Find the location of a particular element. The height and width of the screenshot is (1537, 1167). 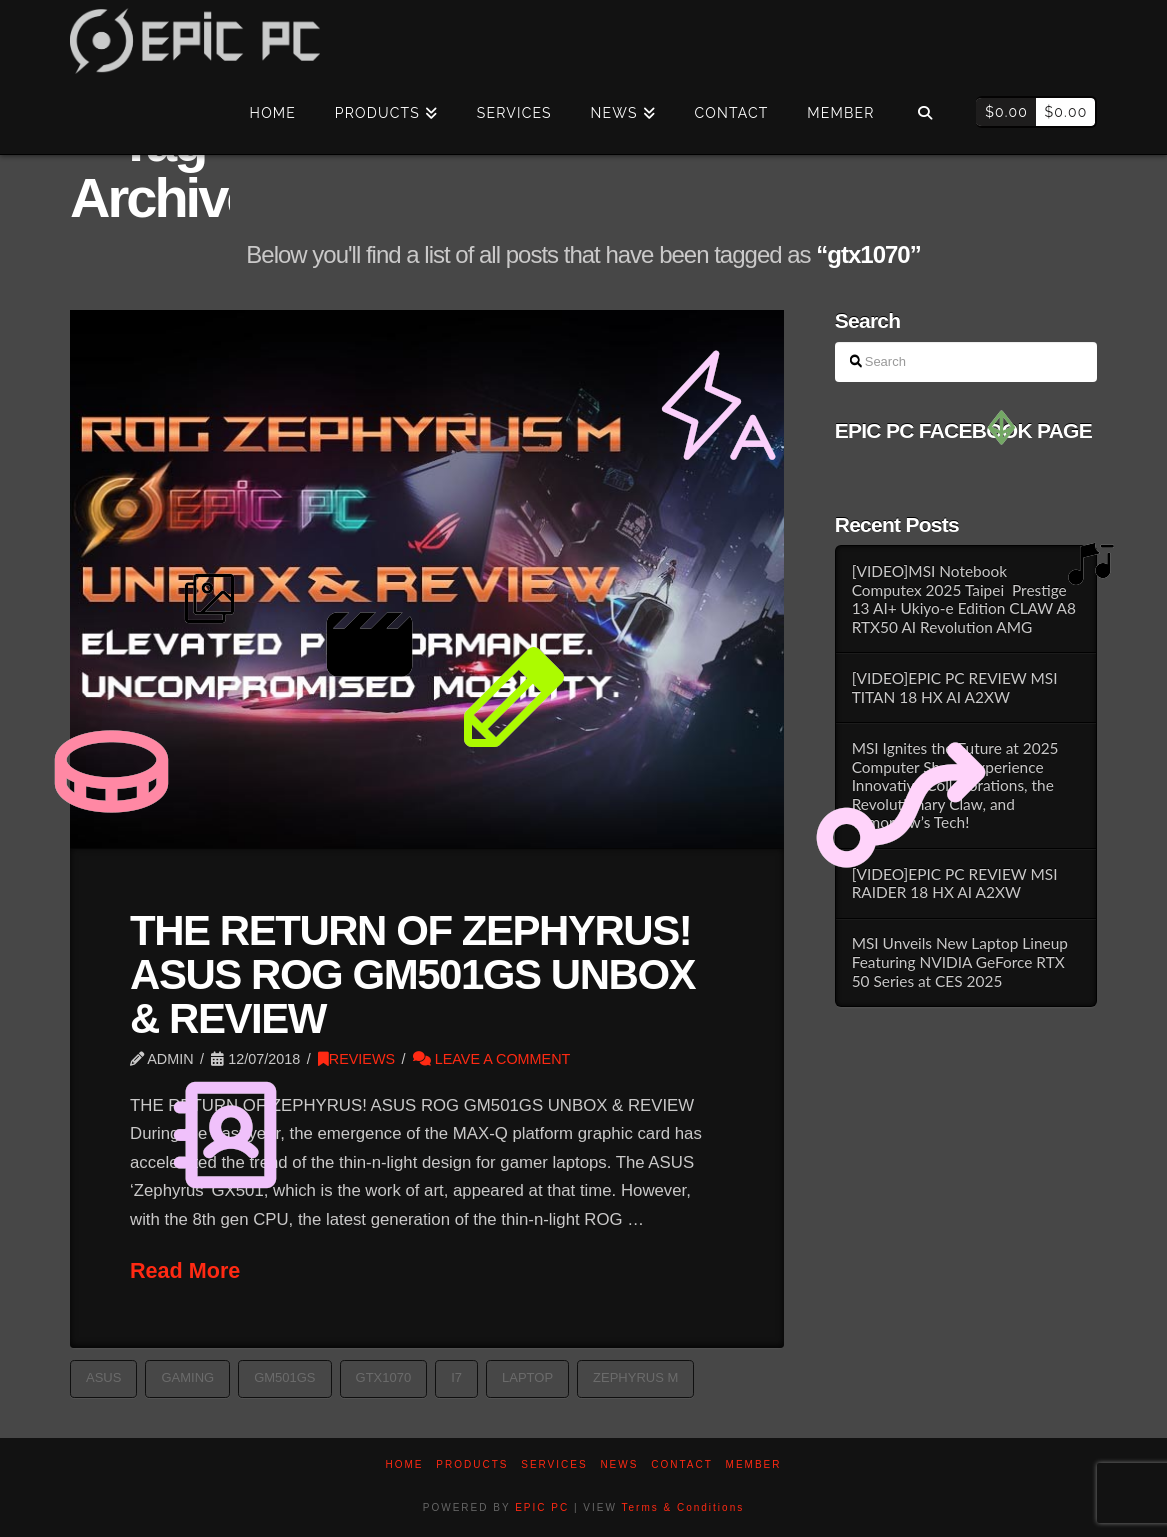

access video or film content is located at coordinates (369, 644).